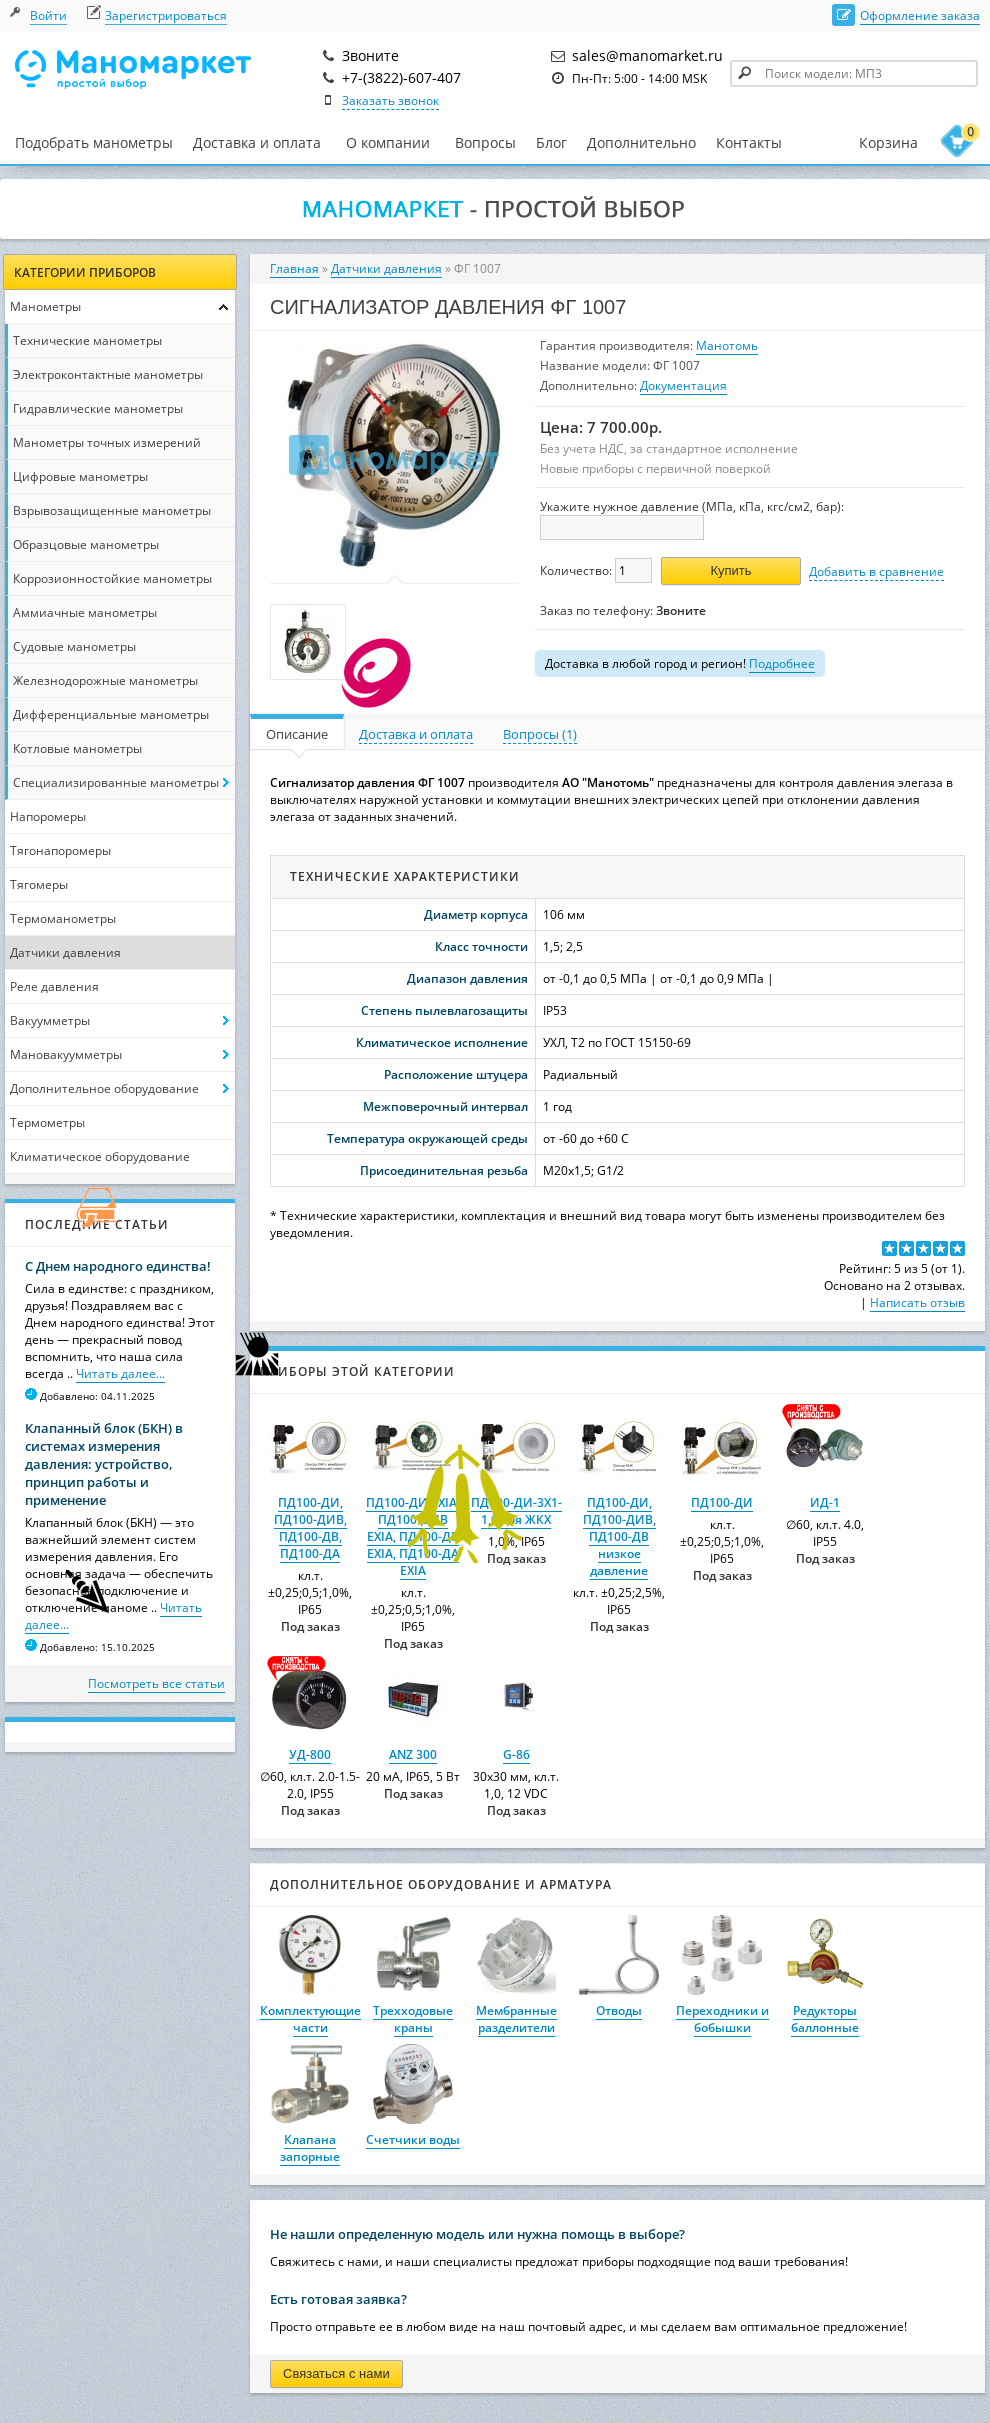 This screenshot has width=990, height=2423. I want to click on save this item for later, so click(96, 1207).